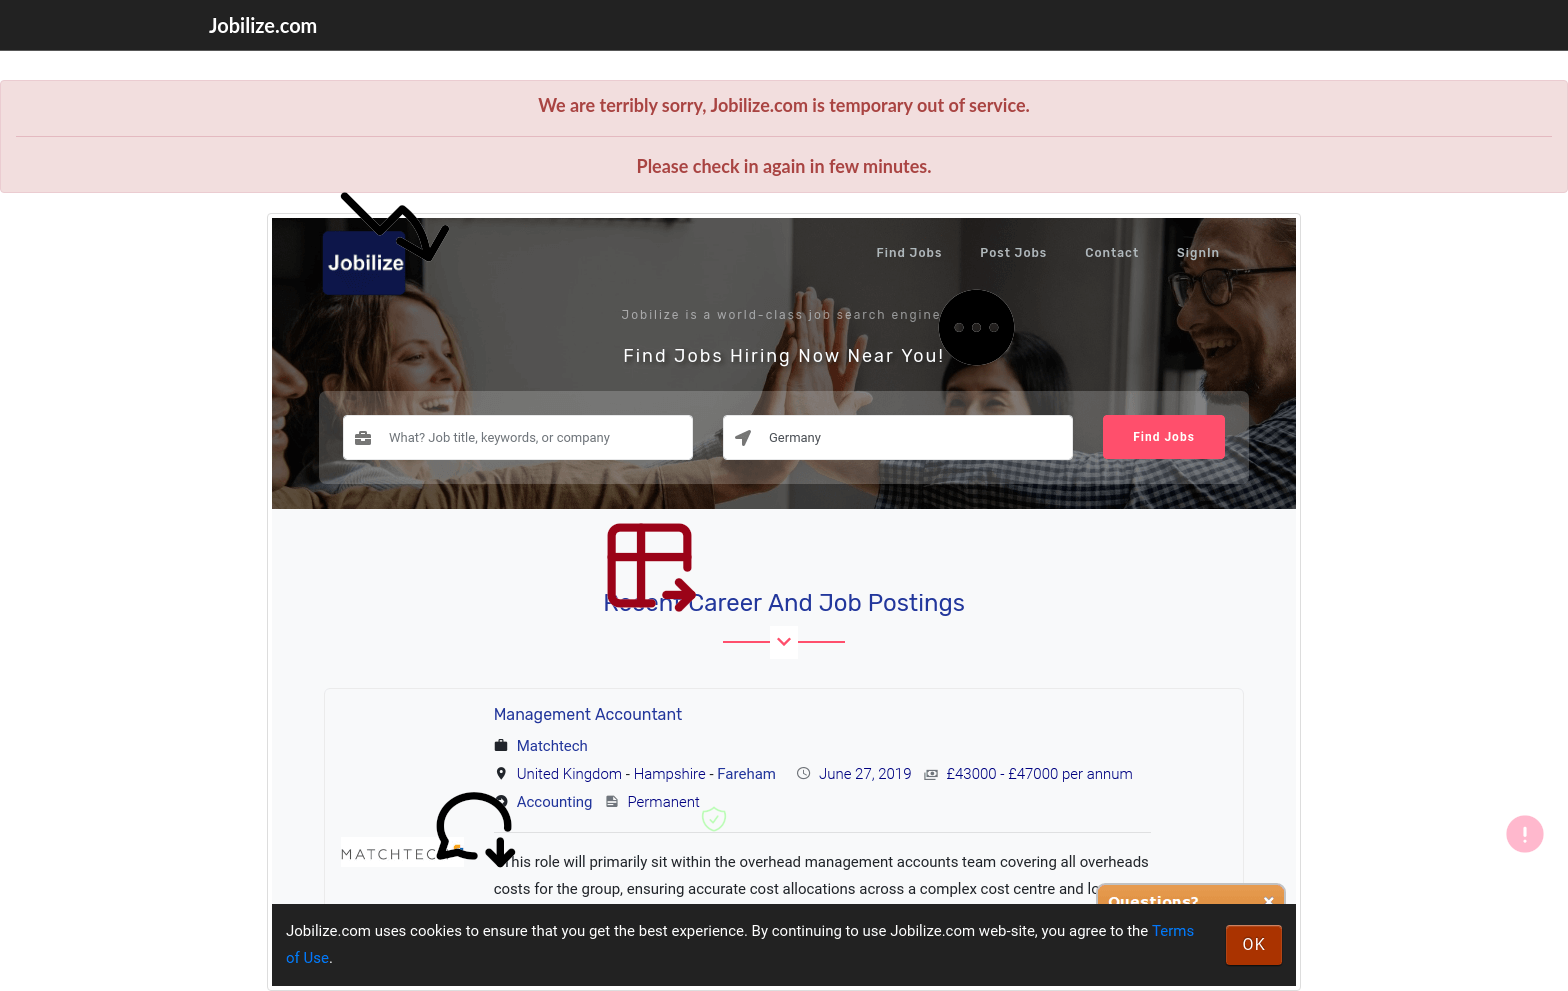  I want to click on indicates a warning or alert requiring attention, so click(1525, 834).